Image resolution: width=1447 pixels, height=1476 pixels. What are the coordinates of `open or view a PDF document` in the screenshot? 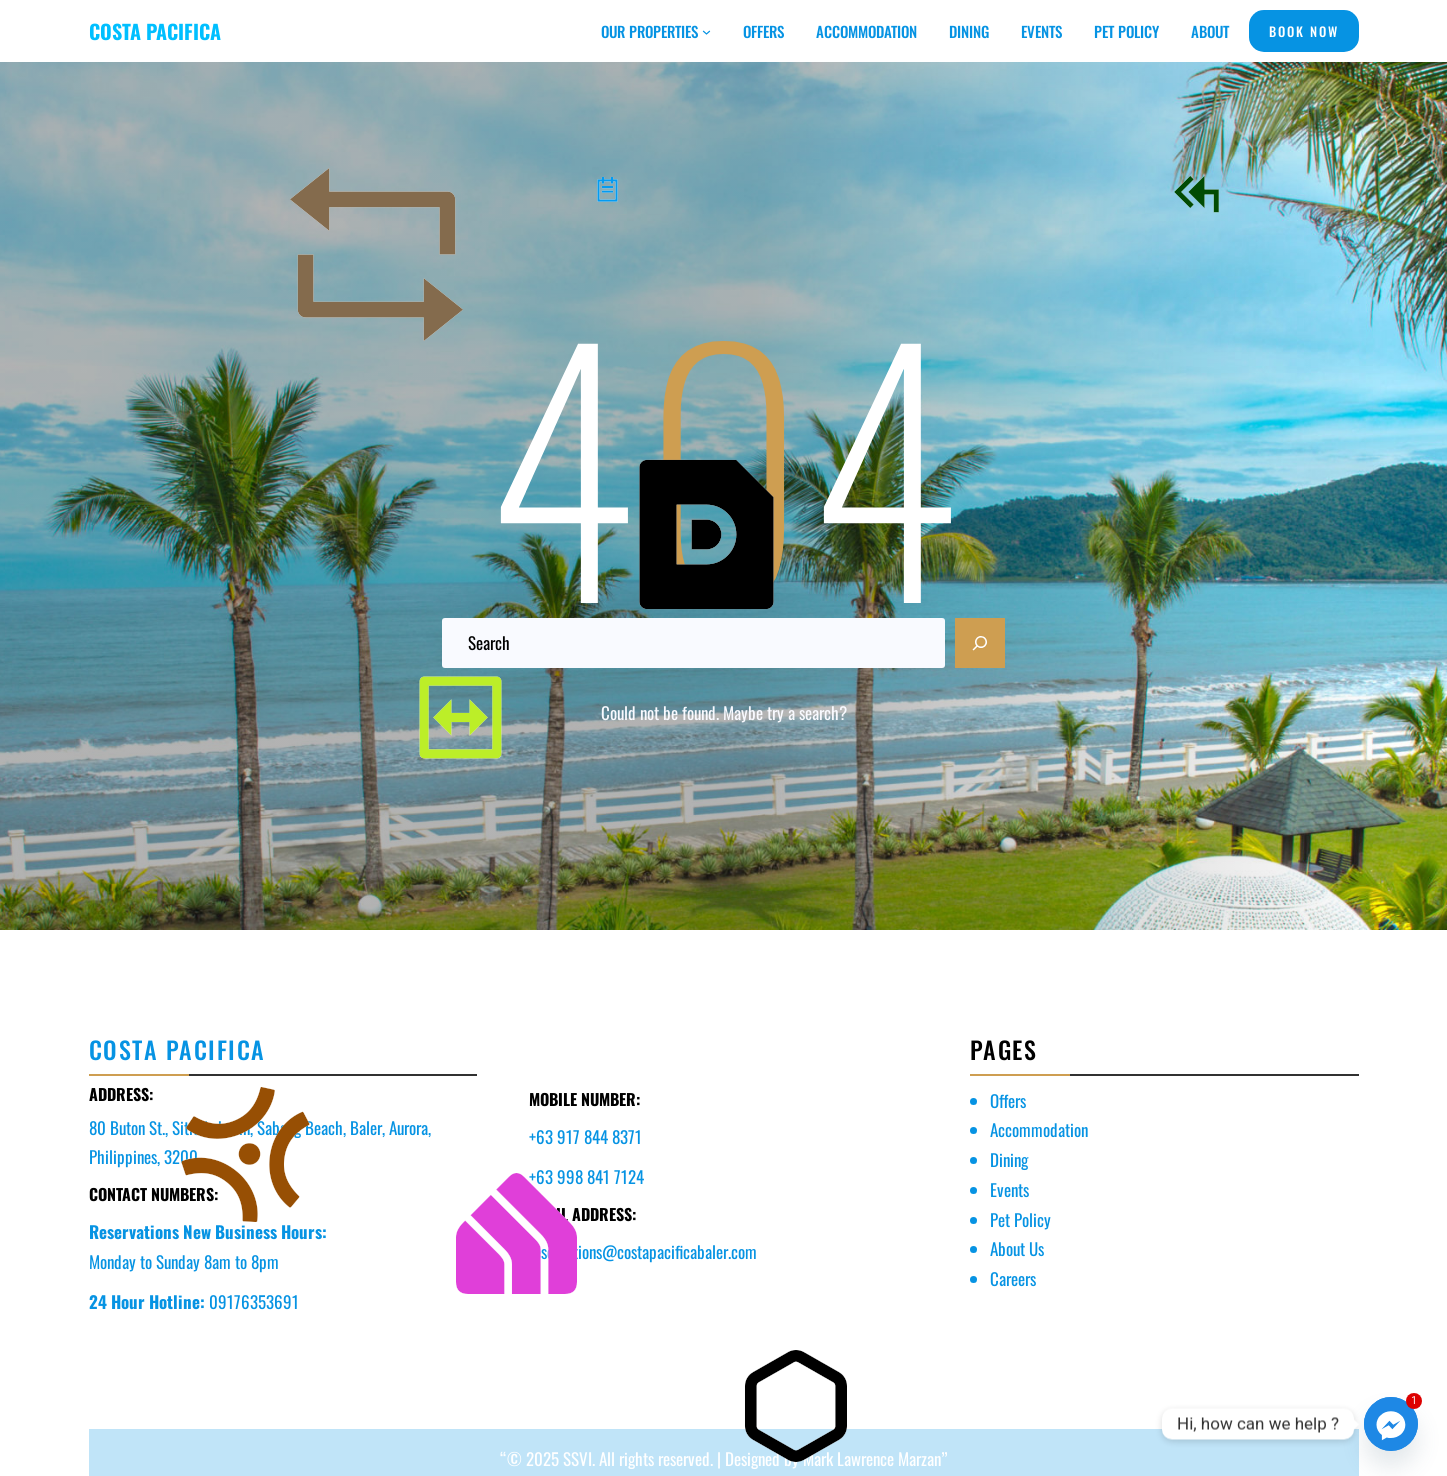 It's located at (706, 534).